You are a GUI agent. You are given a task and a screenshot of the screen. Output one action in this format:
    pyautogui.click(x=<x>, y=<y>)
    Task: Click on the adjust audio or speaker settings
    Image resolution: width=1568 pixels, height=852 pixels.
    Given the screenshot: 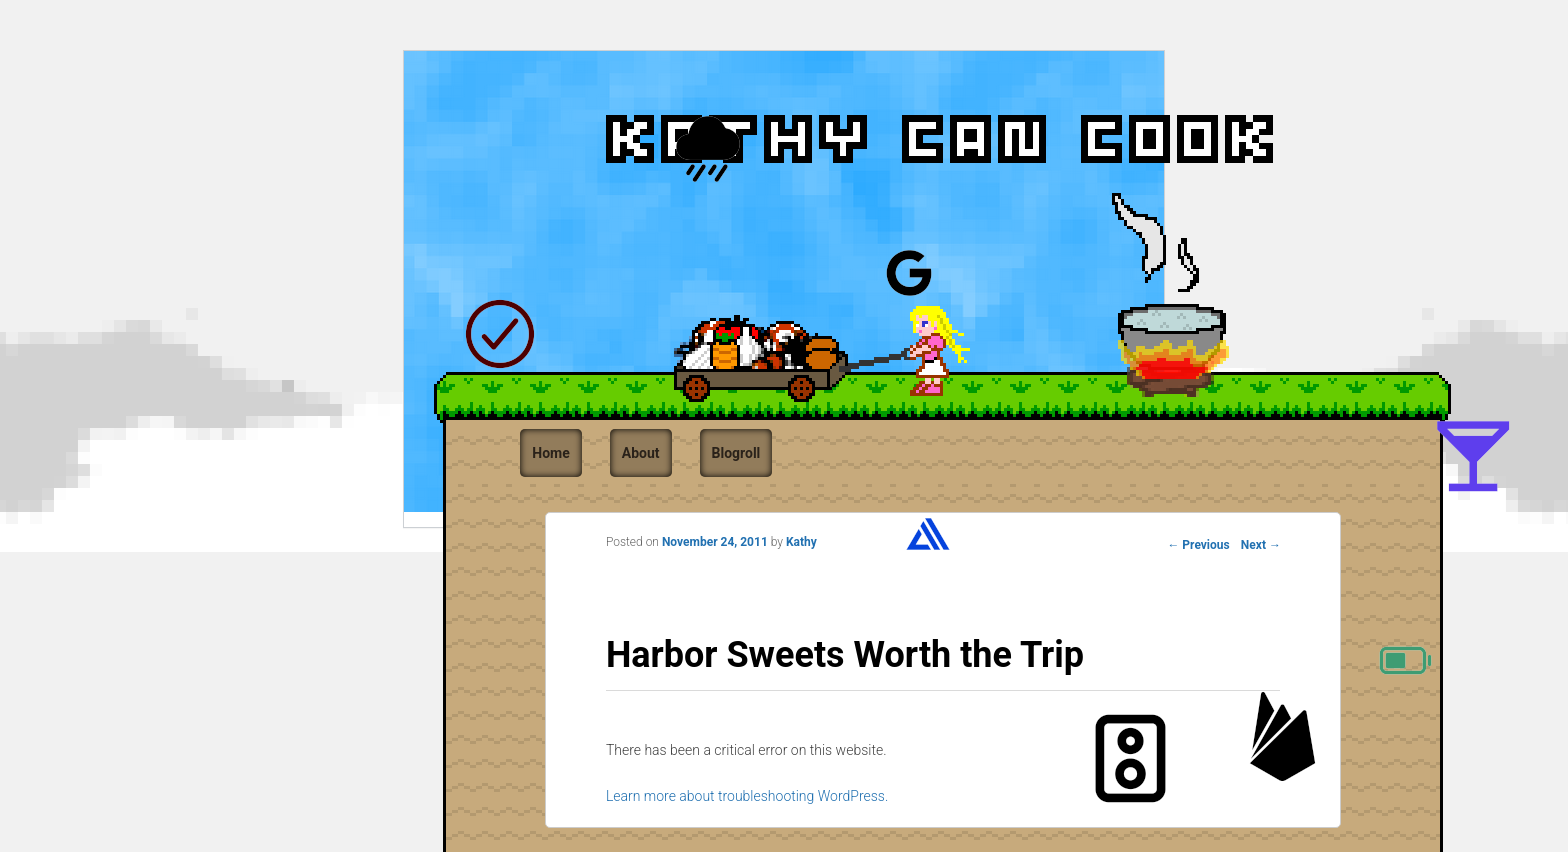 What is the action you would take?
    pyautogui.click(x=1130, y=758)
    